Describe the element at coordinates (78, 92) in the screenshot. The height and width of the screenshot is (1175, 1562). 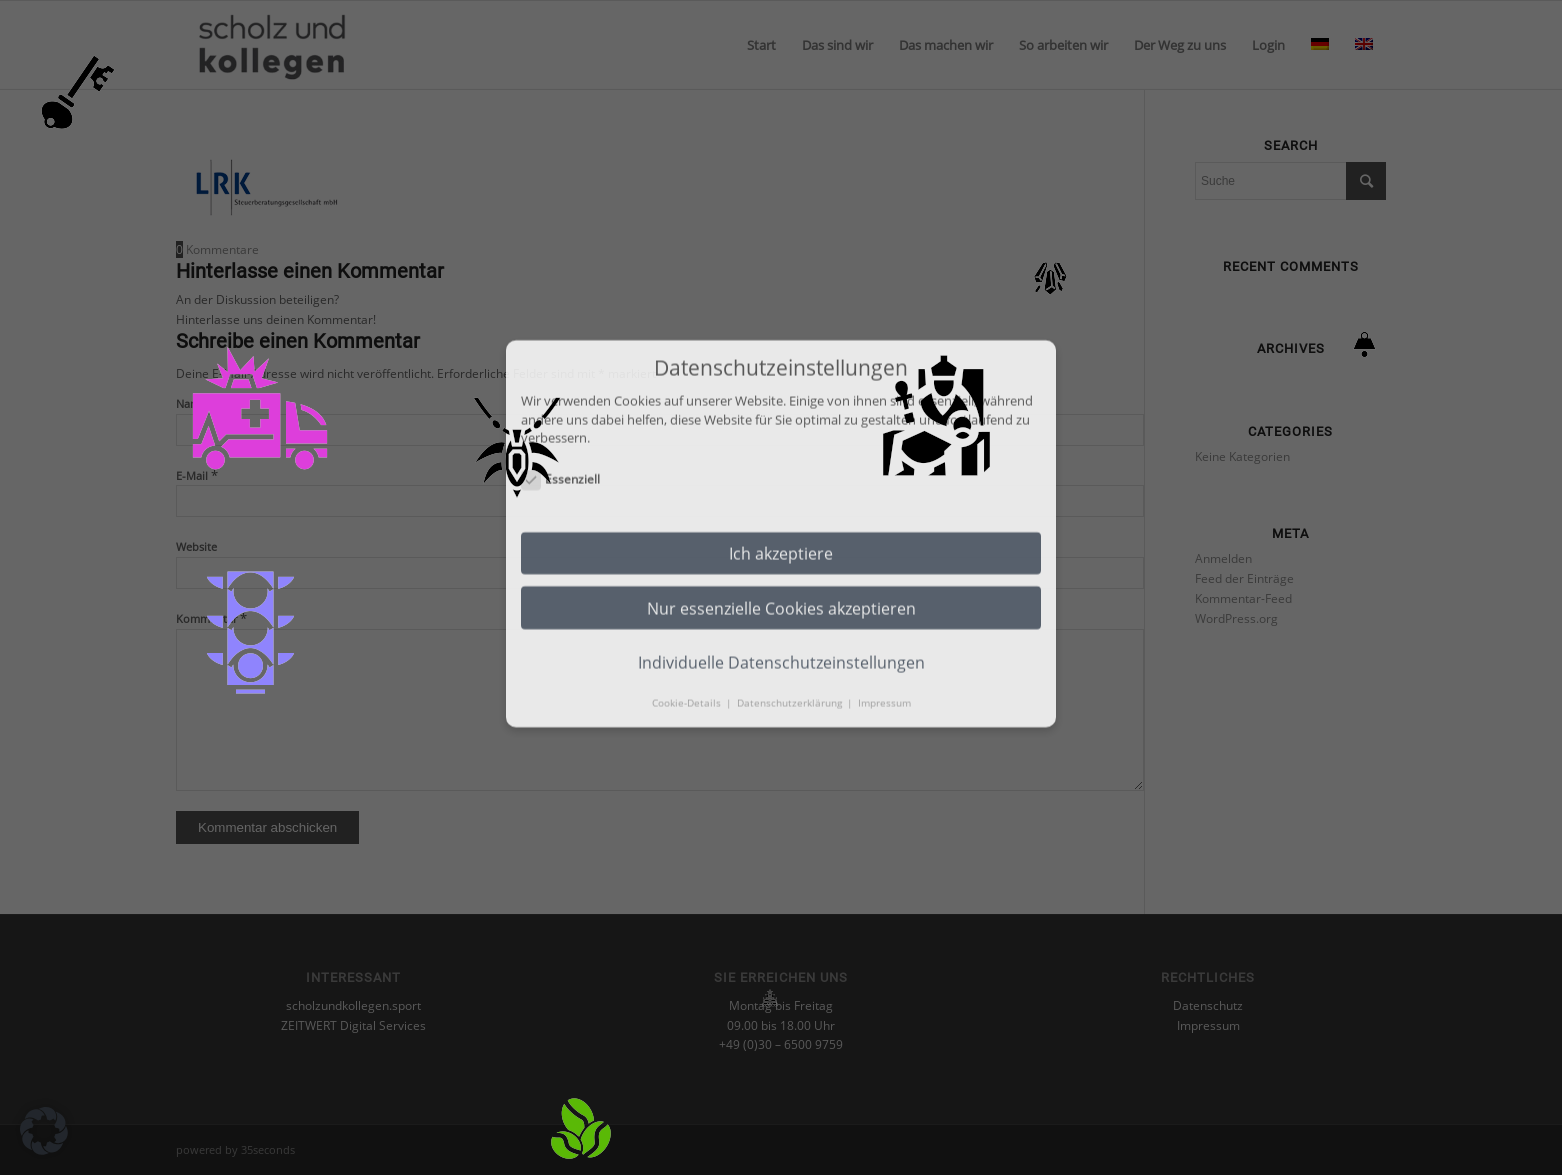
I see `access security or authentication settings` at that location.